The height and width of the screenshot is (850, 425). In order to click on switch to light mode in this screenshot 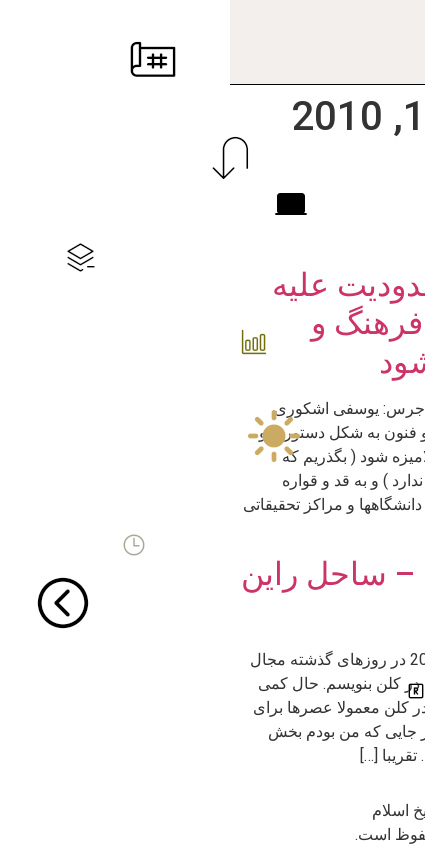, I will do `click(274, 436)`.